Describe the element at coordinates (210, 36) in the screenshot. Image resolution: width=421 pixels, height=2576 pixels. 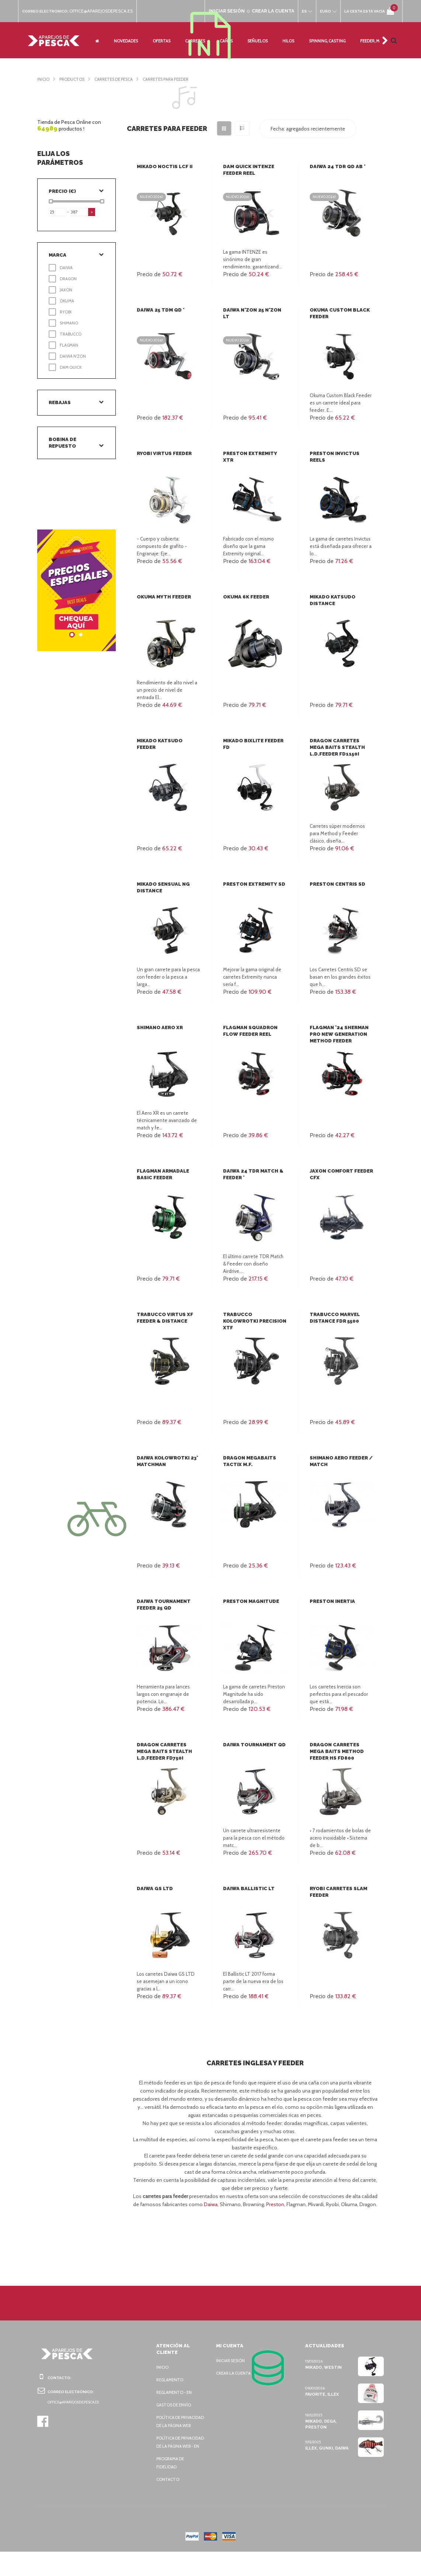
I see `view or open an INI configuration file` at that location.